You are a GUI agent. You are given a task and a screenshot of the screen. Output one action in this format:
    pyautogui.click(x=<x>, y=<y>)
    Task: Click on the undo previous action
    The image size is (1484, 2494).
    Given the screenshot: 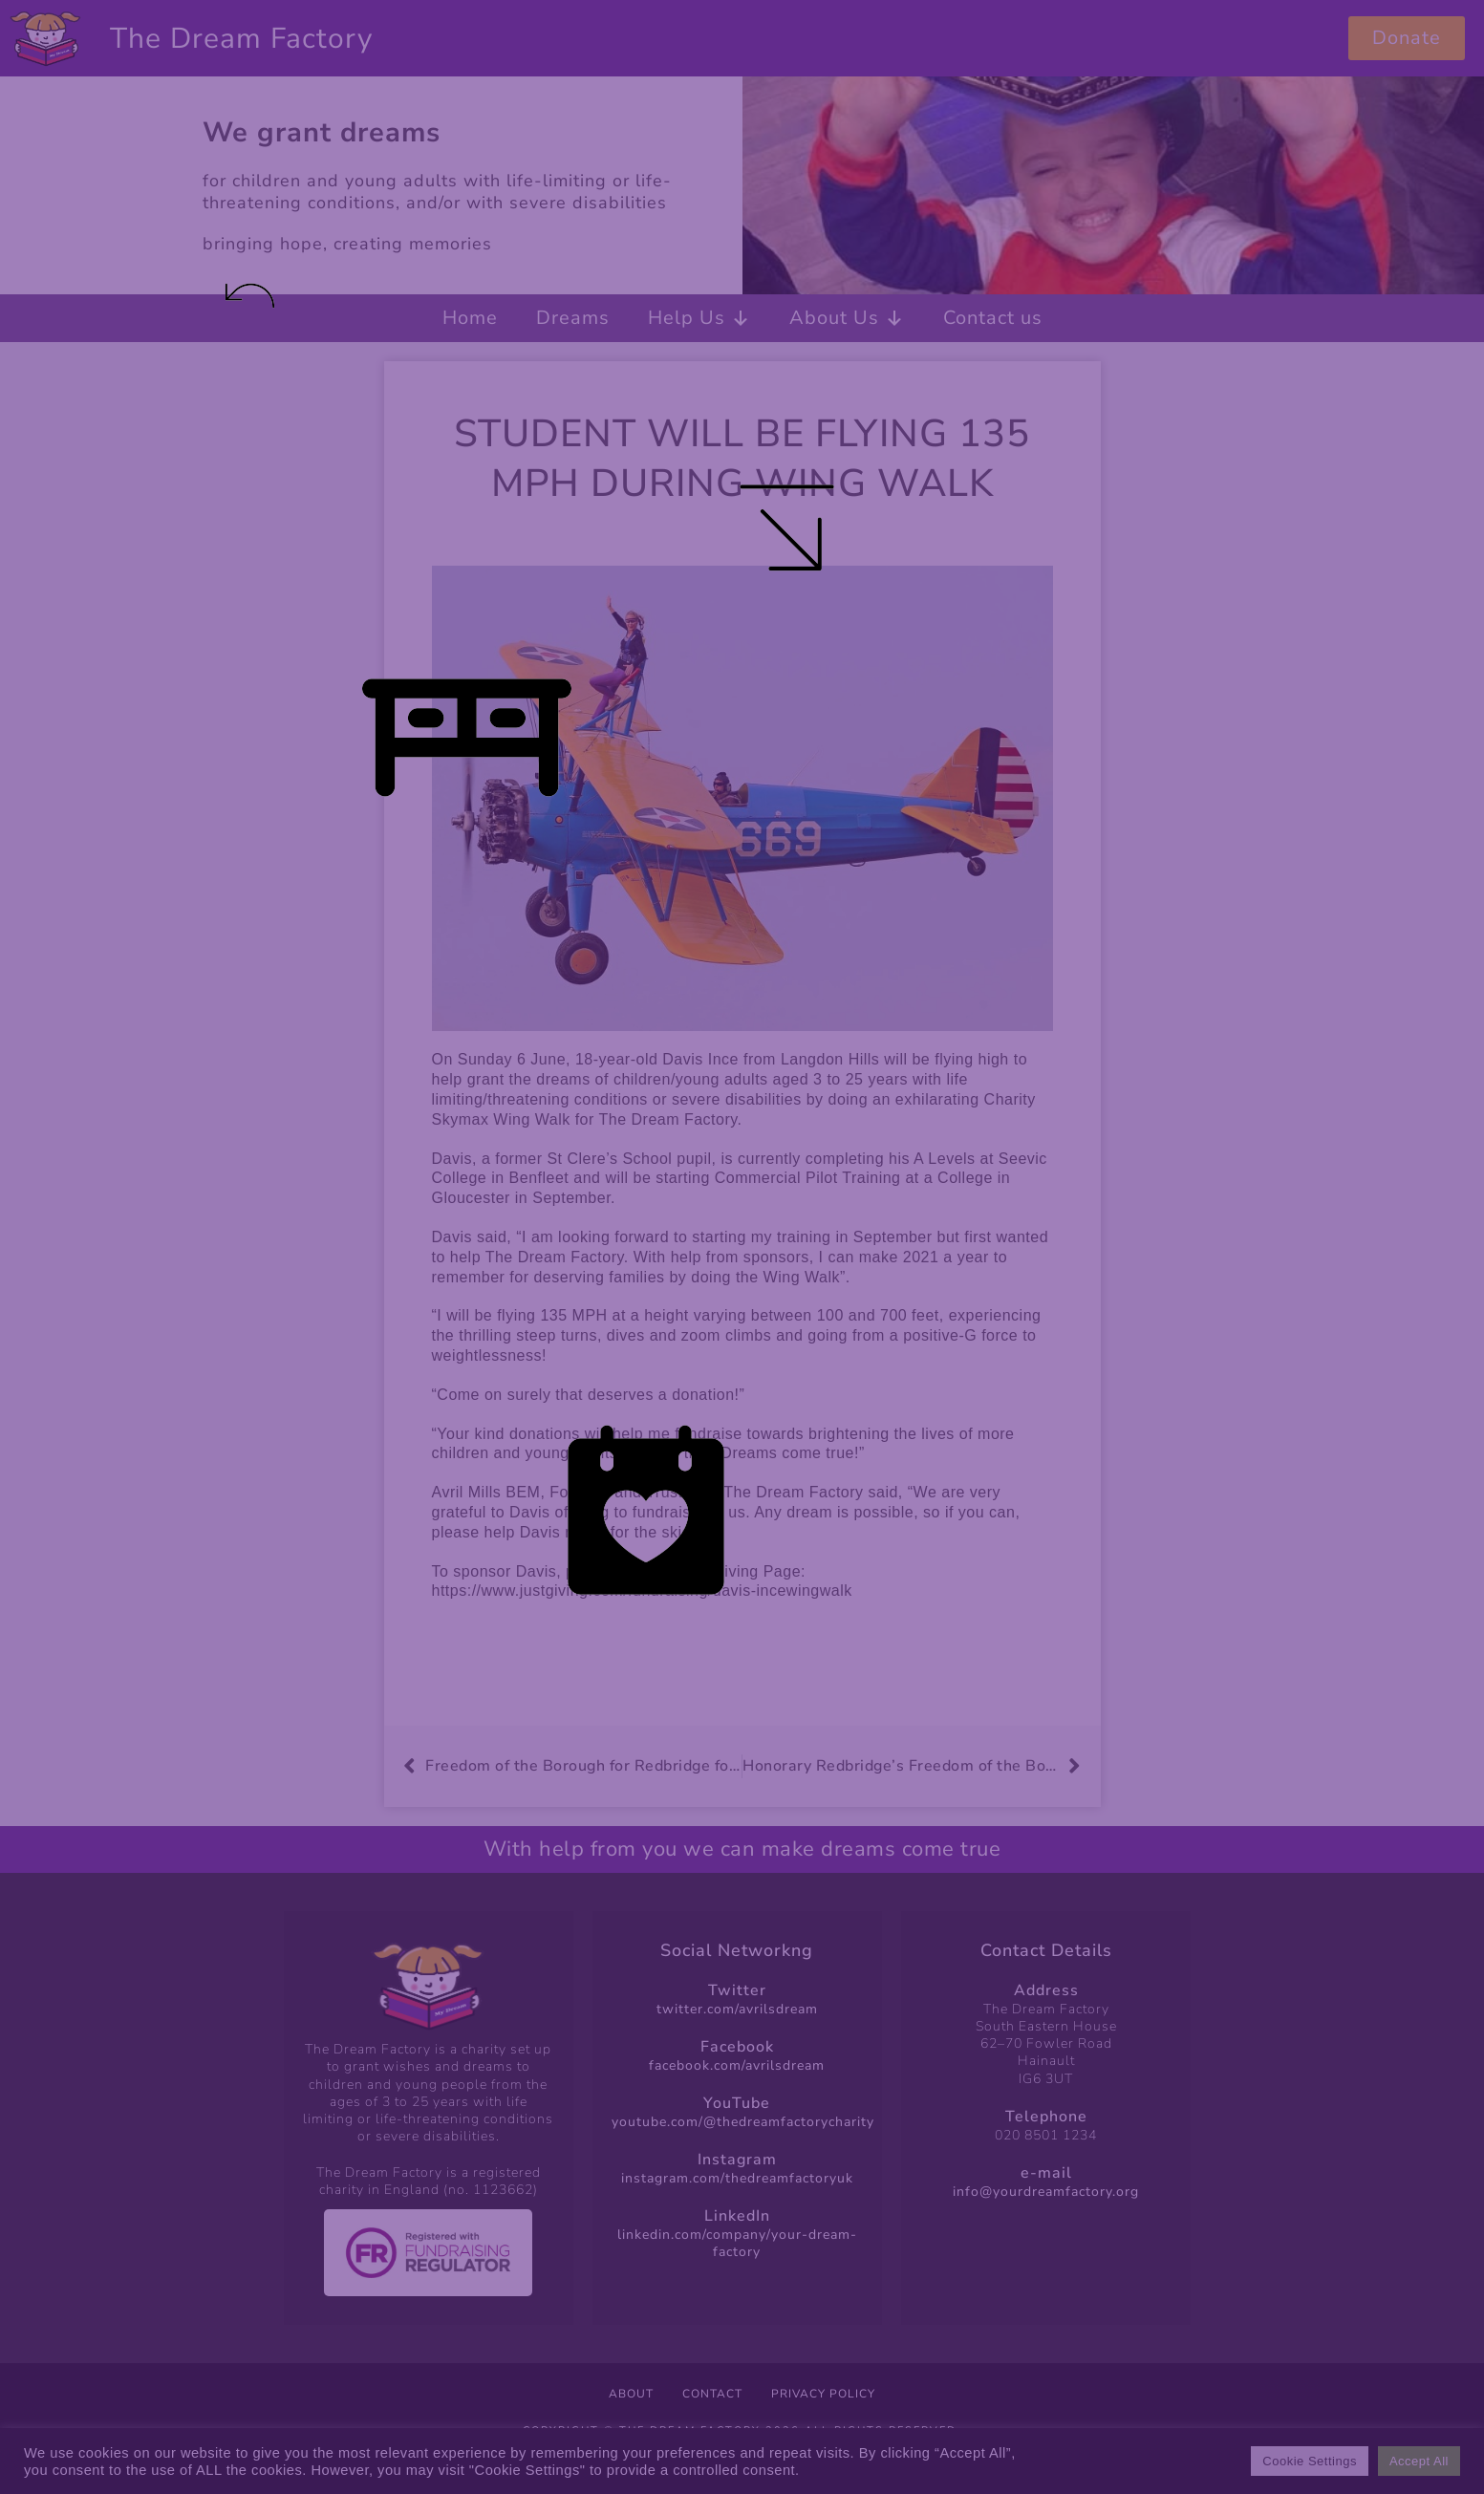 What is the action you would take?
    pyautogui.click(x=250, y=293)
    